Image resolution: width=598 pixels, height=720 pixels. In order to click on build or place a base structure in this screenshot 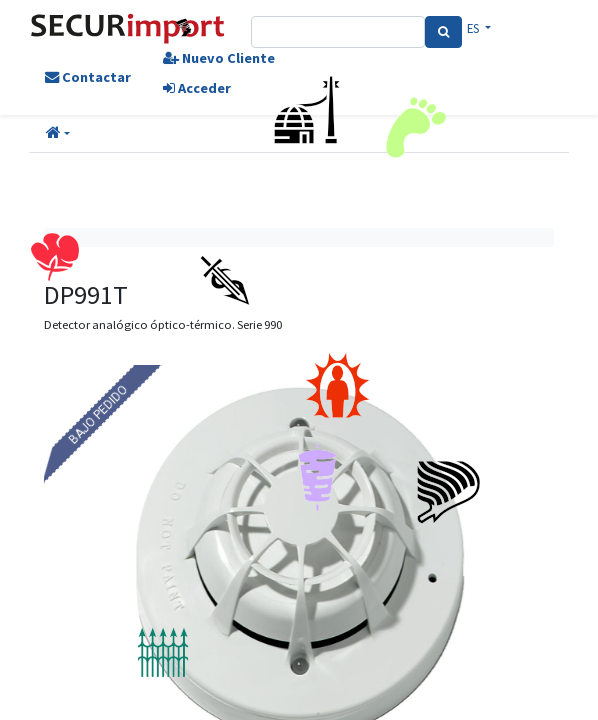, I will do `click(308, 109)`.